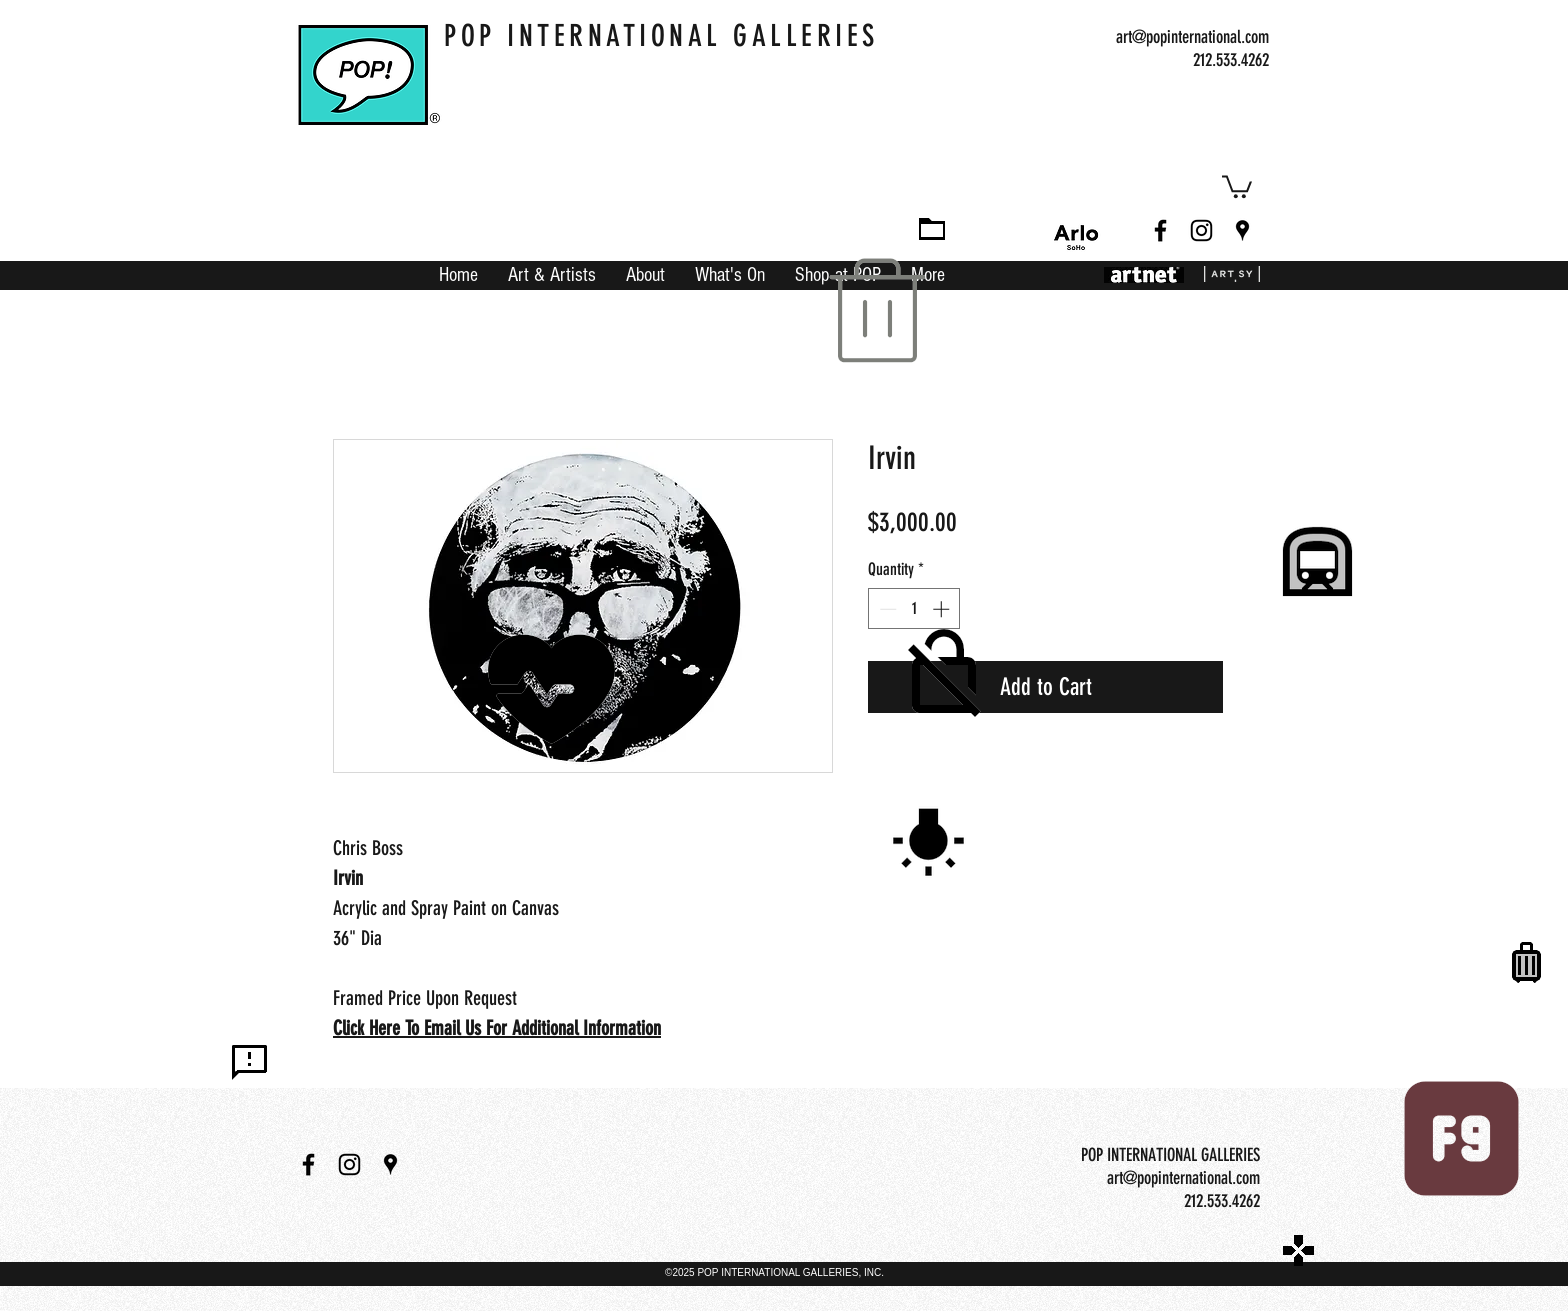  I want to click on indicates an unencrypted or insecure email connection, so click(944, 673).